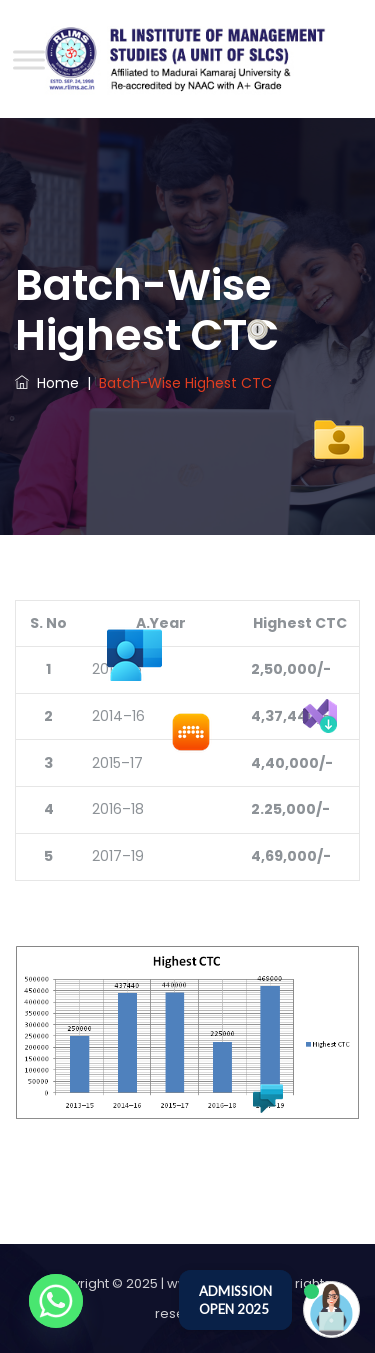  Describe the element at coordinates (134, 653) in the screenshot. I see `open the portal app` at that location.